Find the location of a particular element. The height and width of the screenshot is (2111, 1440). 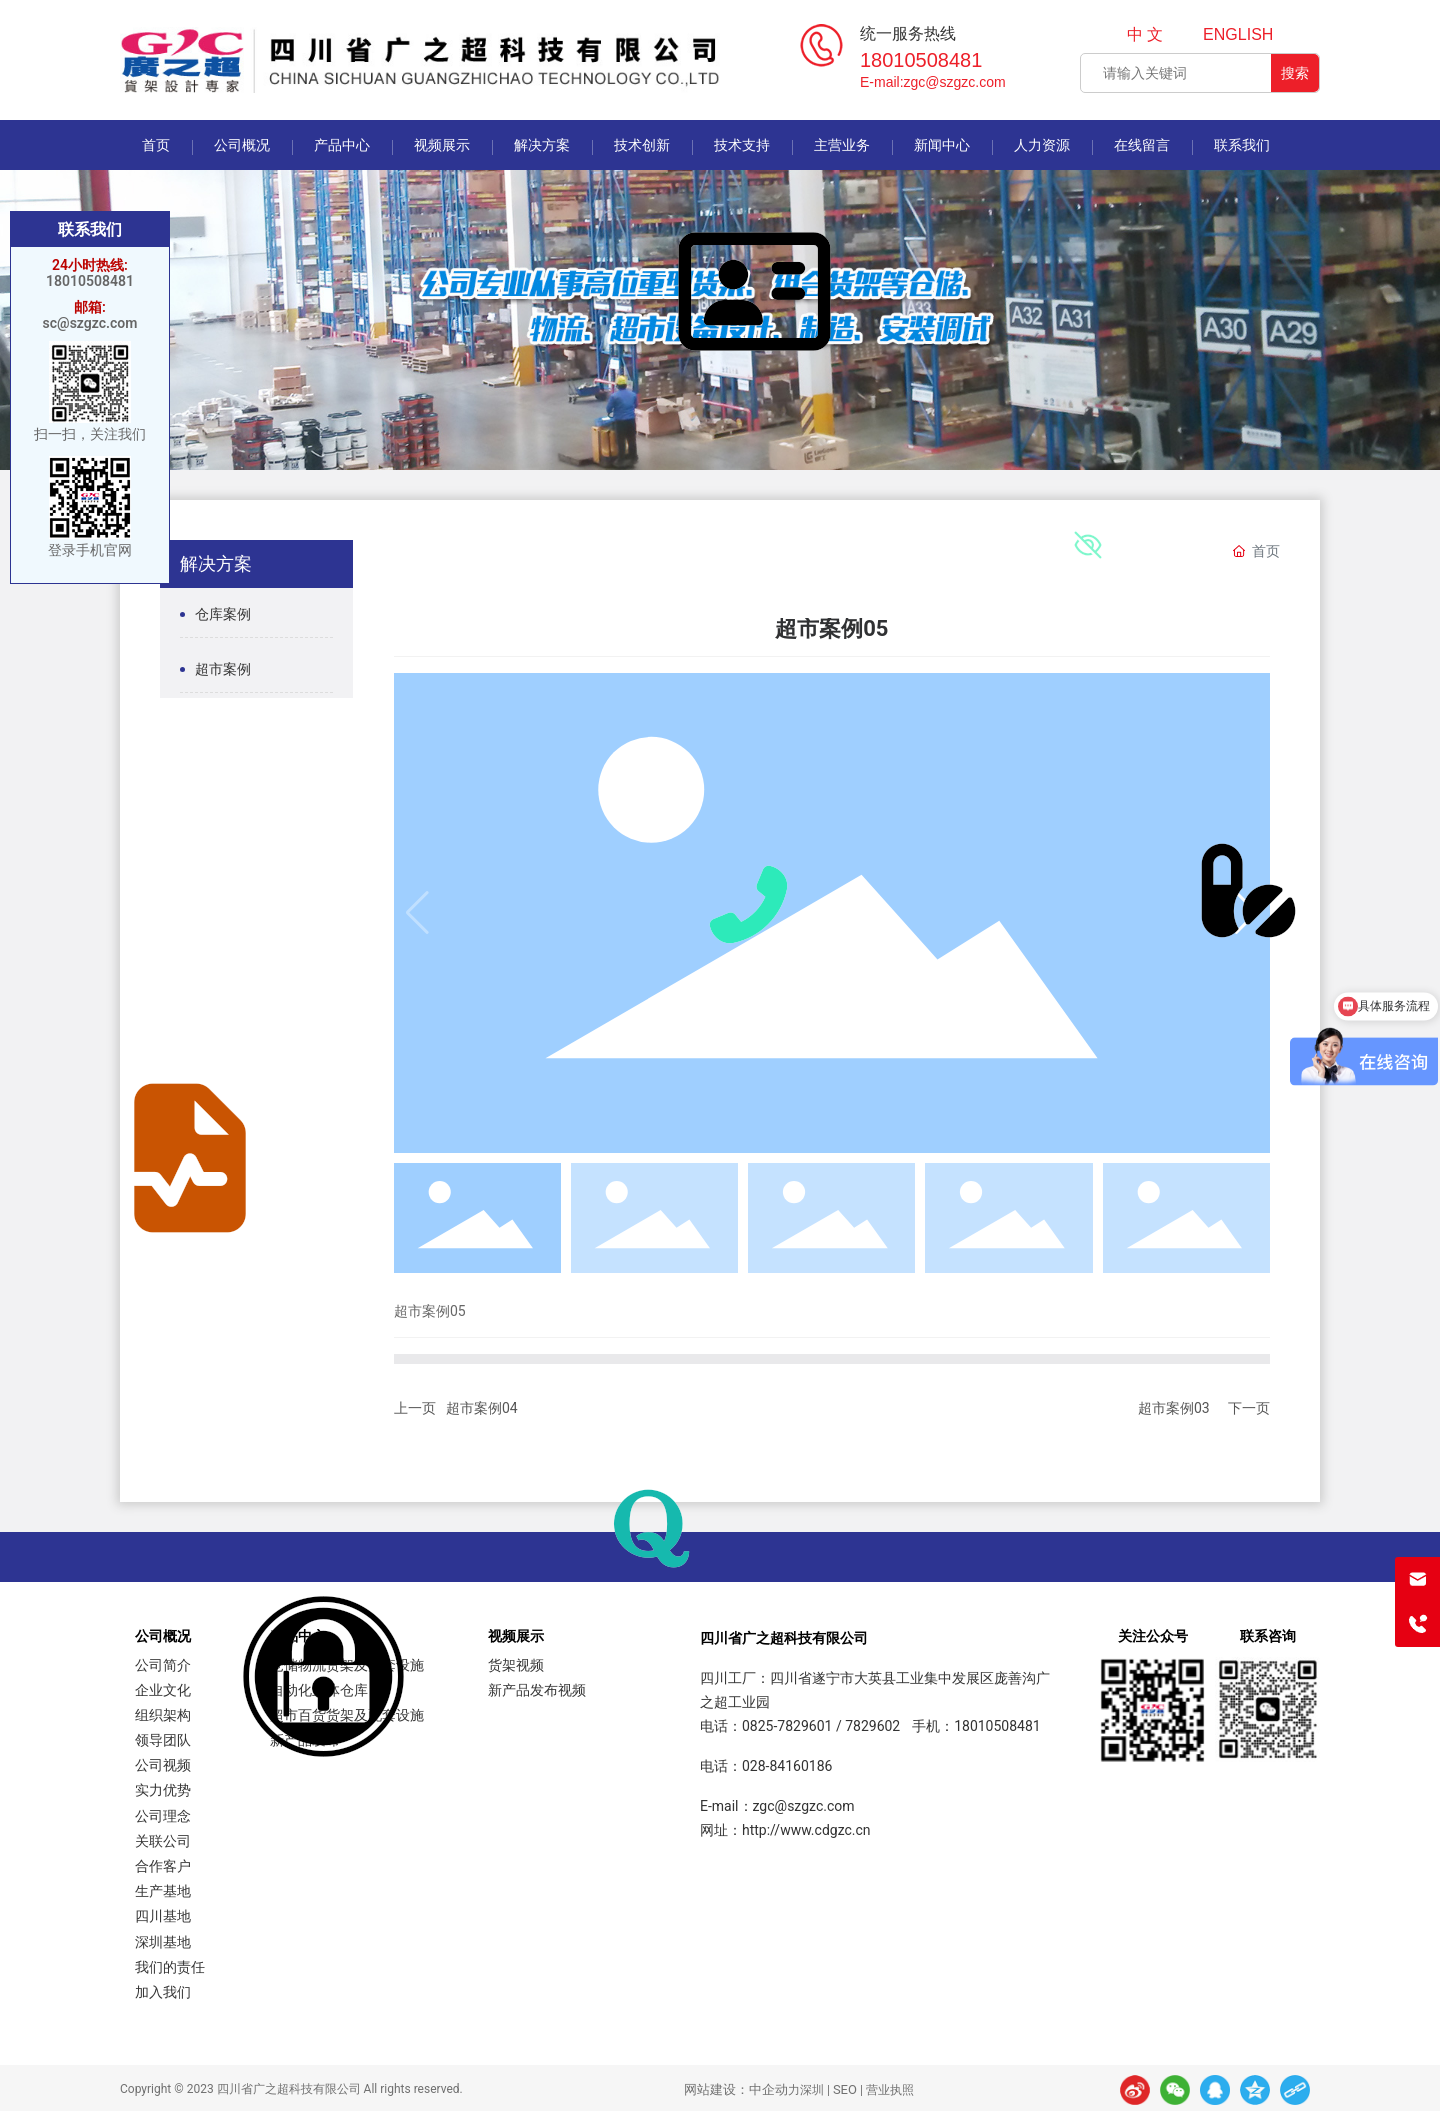

hide password or sensitive content is located at coordinates (1088, 545).